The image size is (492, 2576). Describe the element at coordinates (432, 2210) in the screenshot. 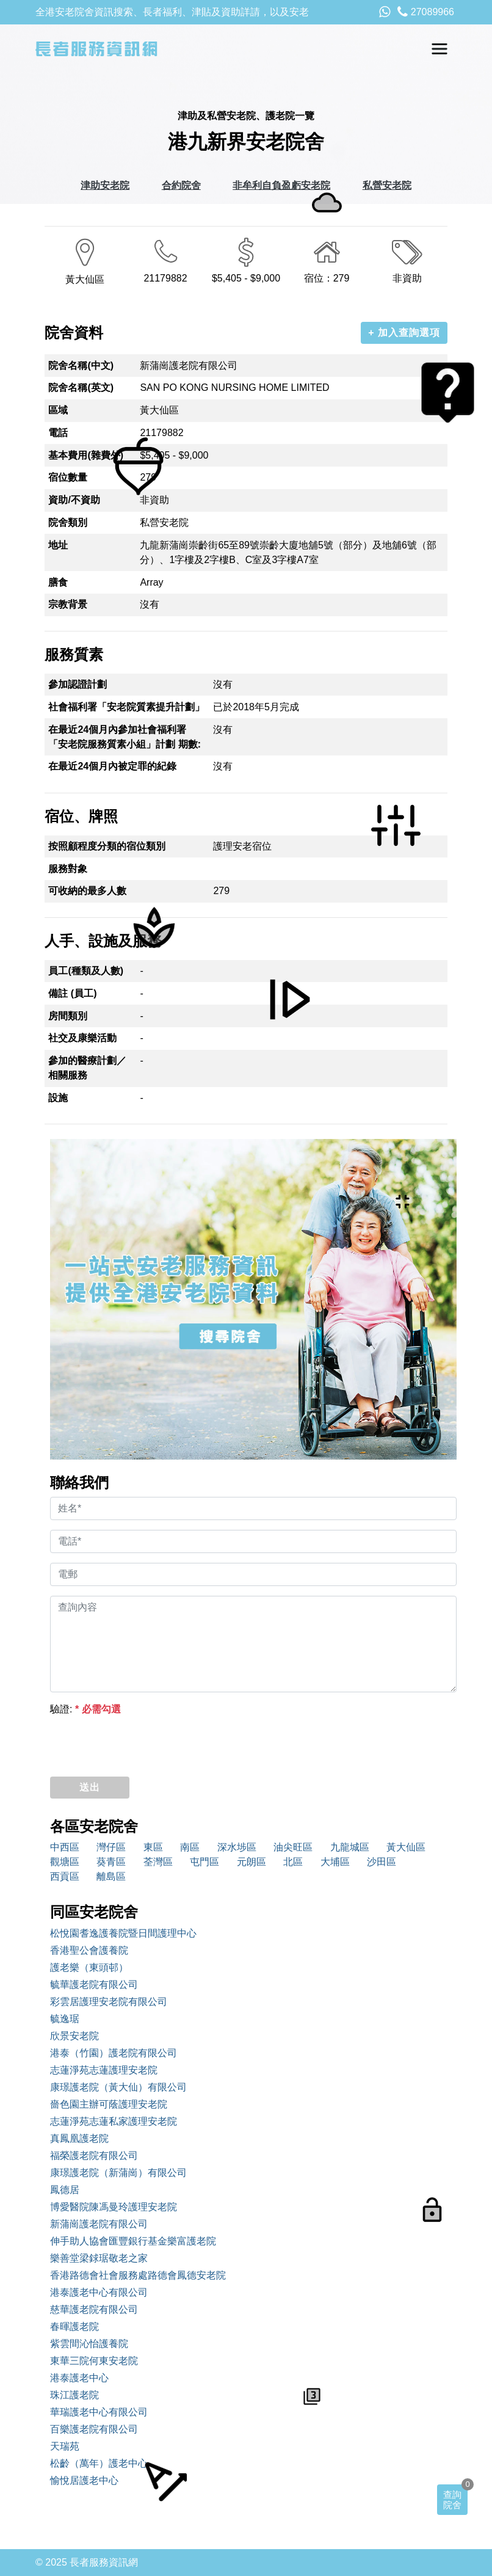

I see `unlock or unsecure an item` at that location.